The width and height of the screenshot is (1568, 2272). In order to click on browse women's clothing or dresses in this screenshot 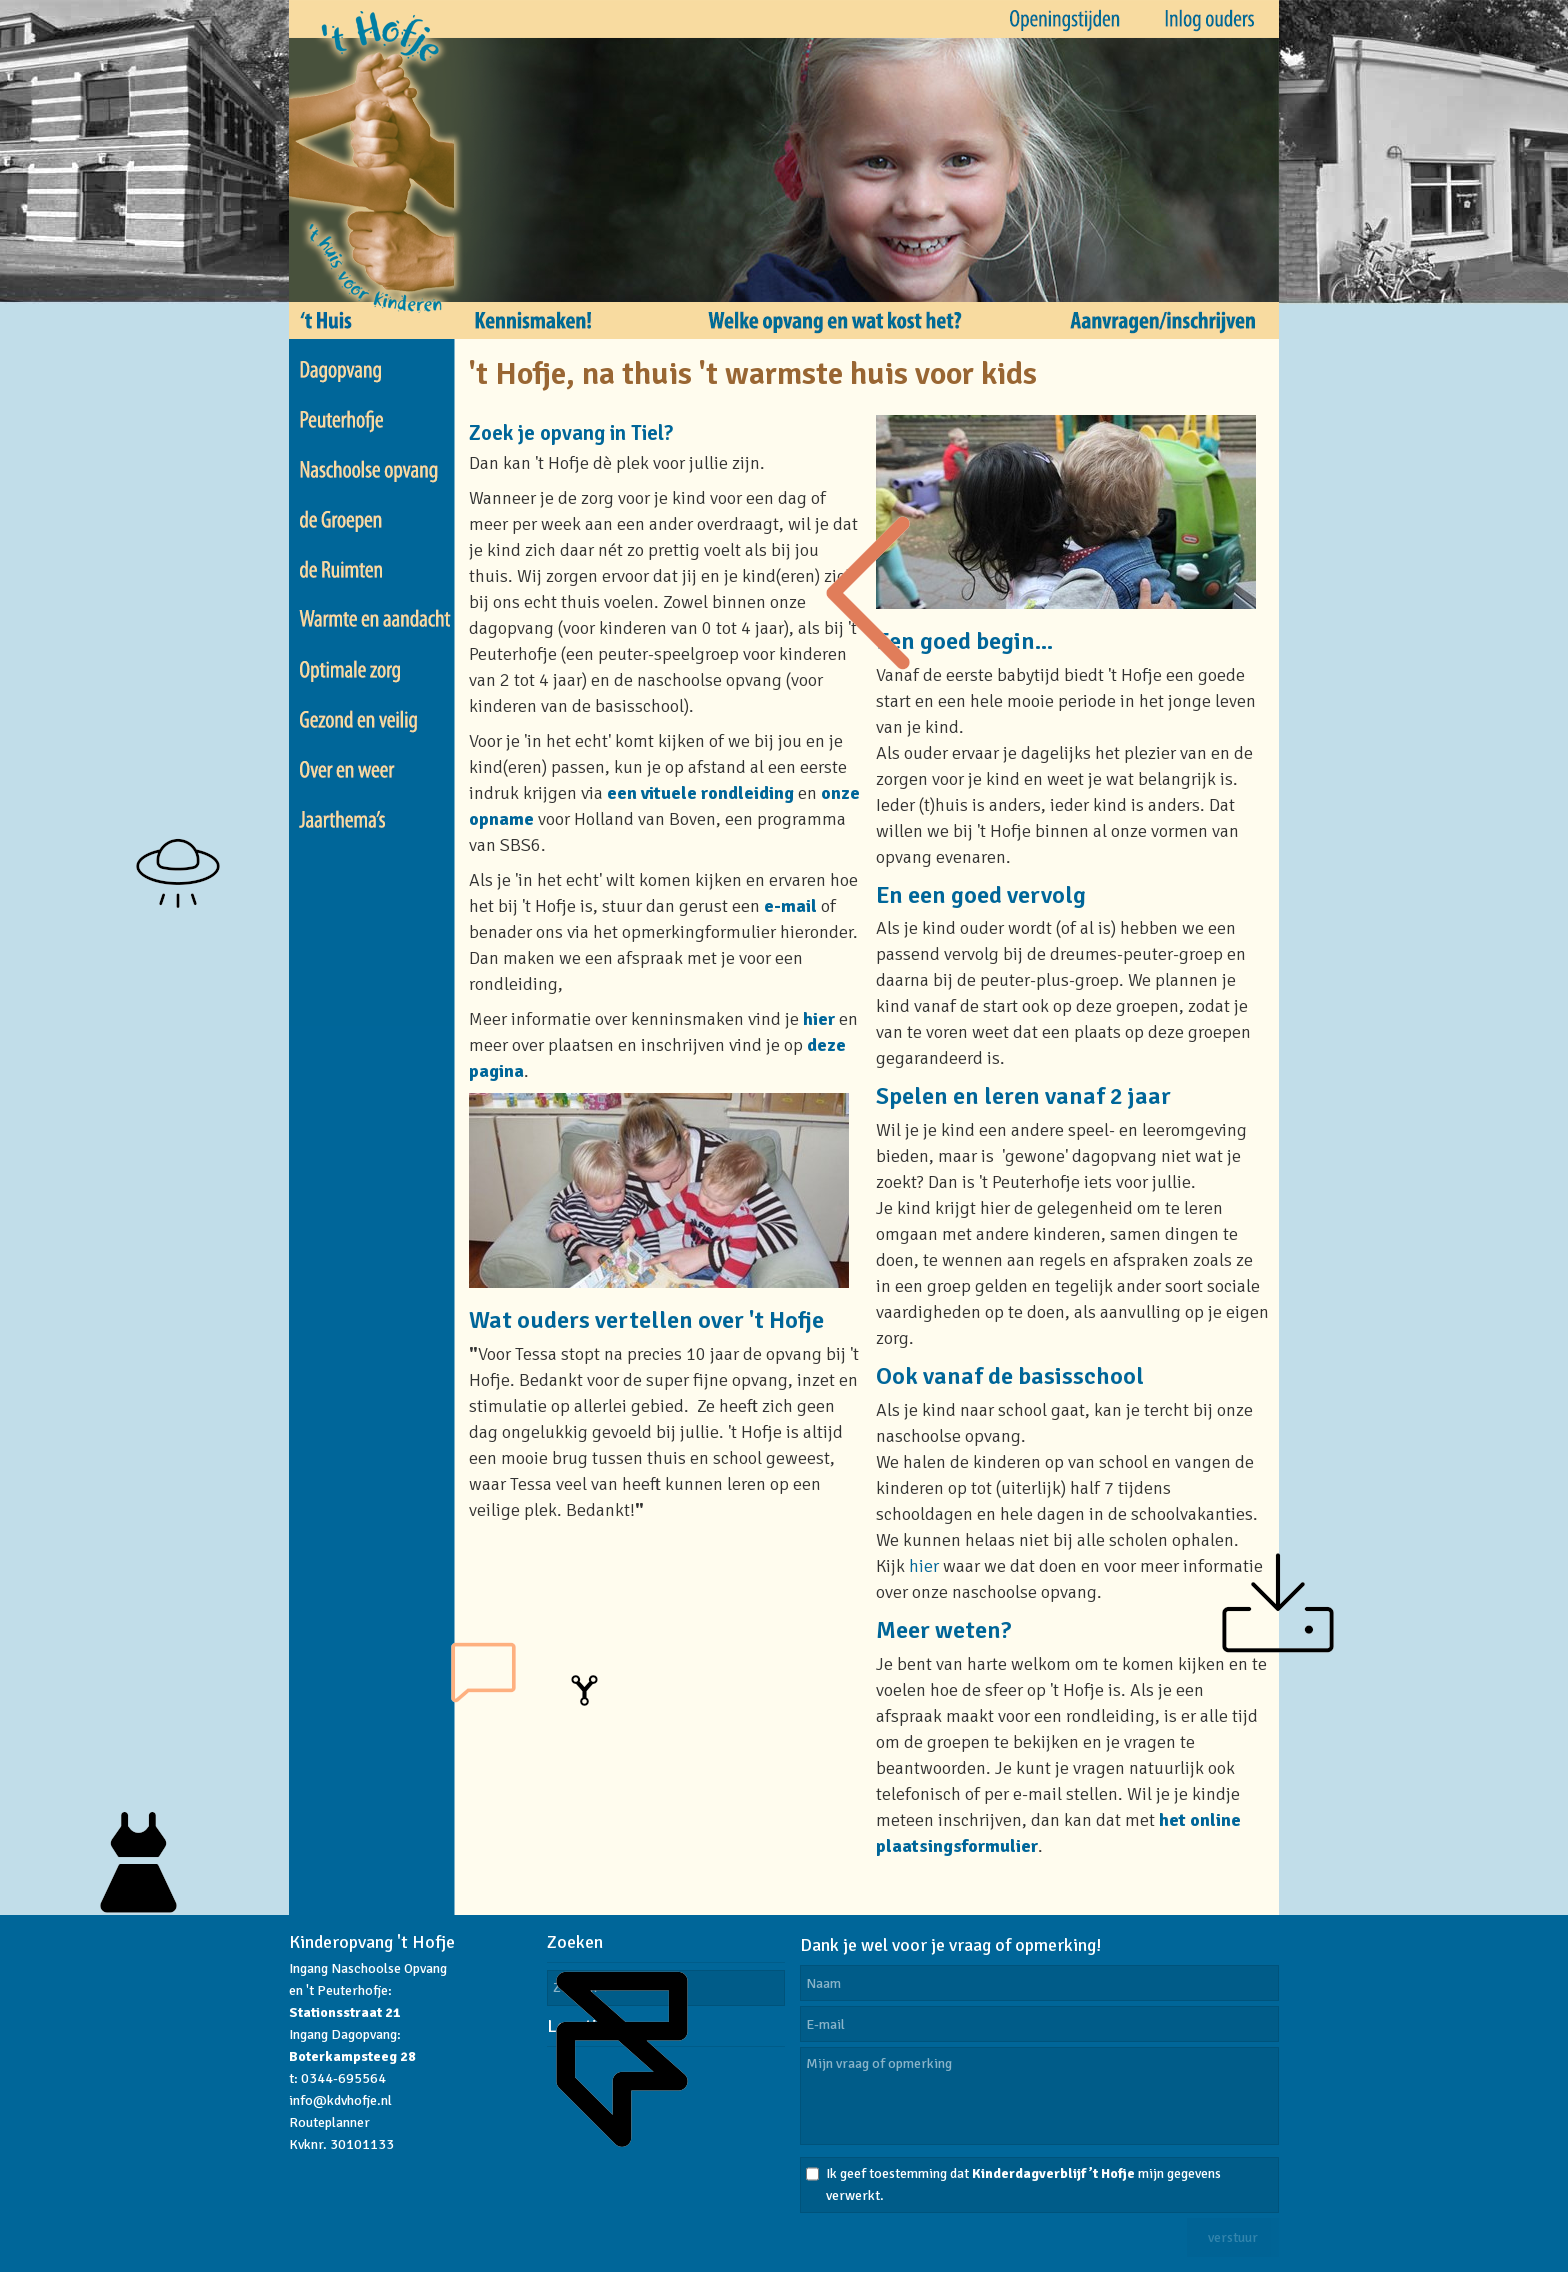, I will do `click(138, 1867)`.